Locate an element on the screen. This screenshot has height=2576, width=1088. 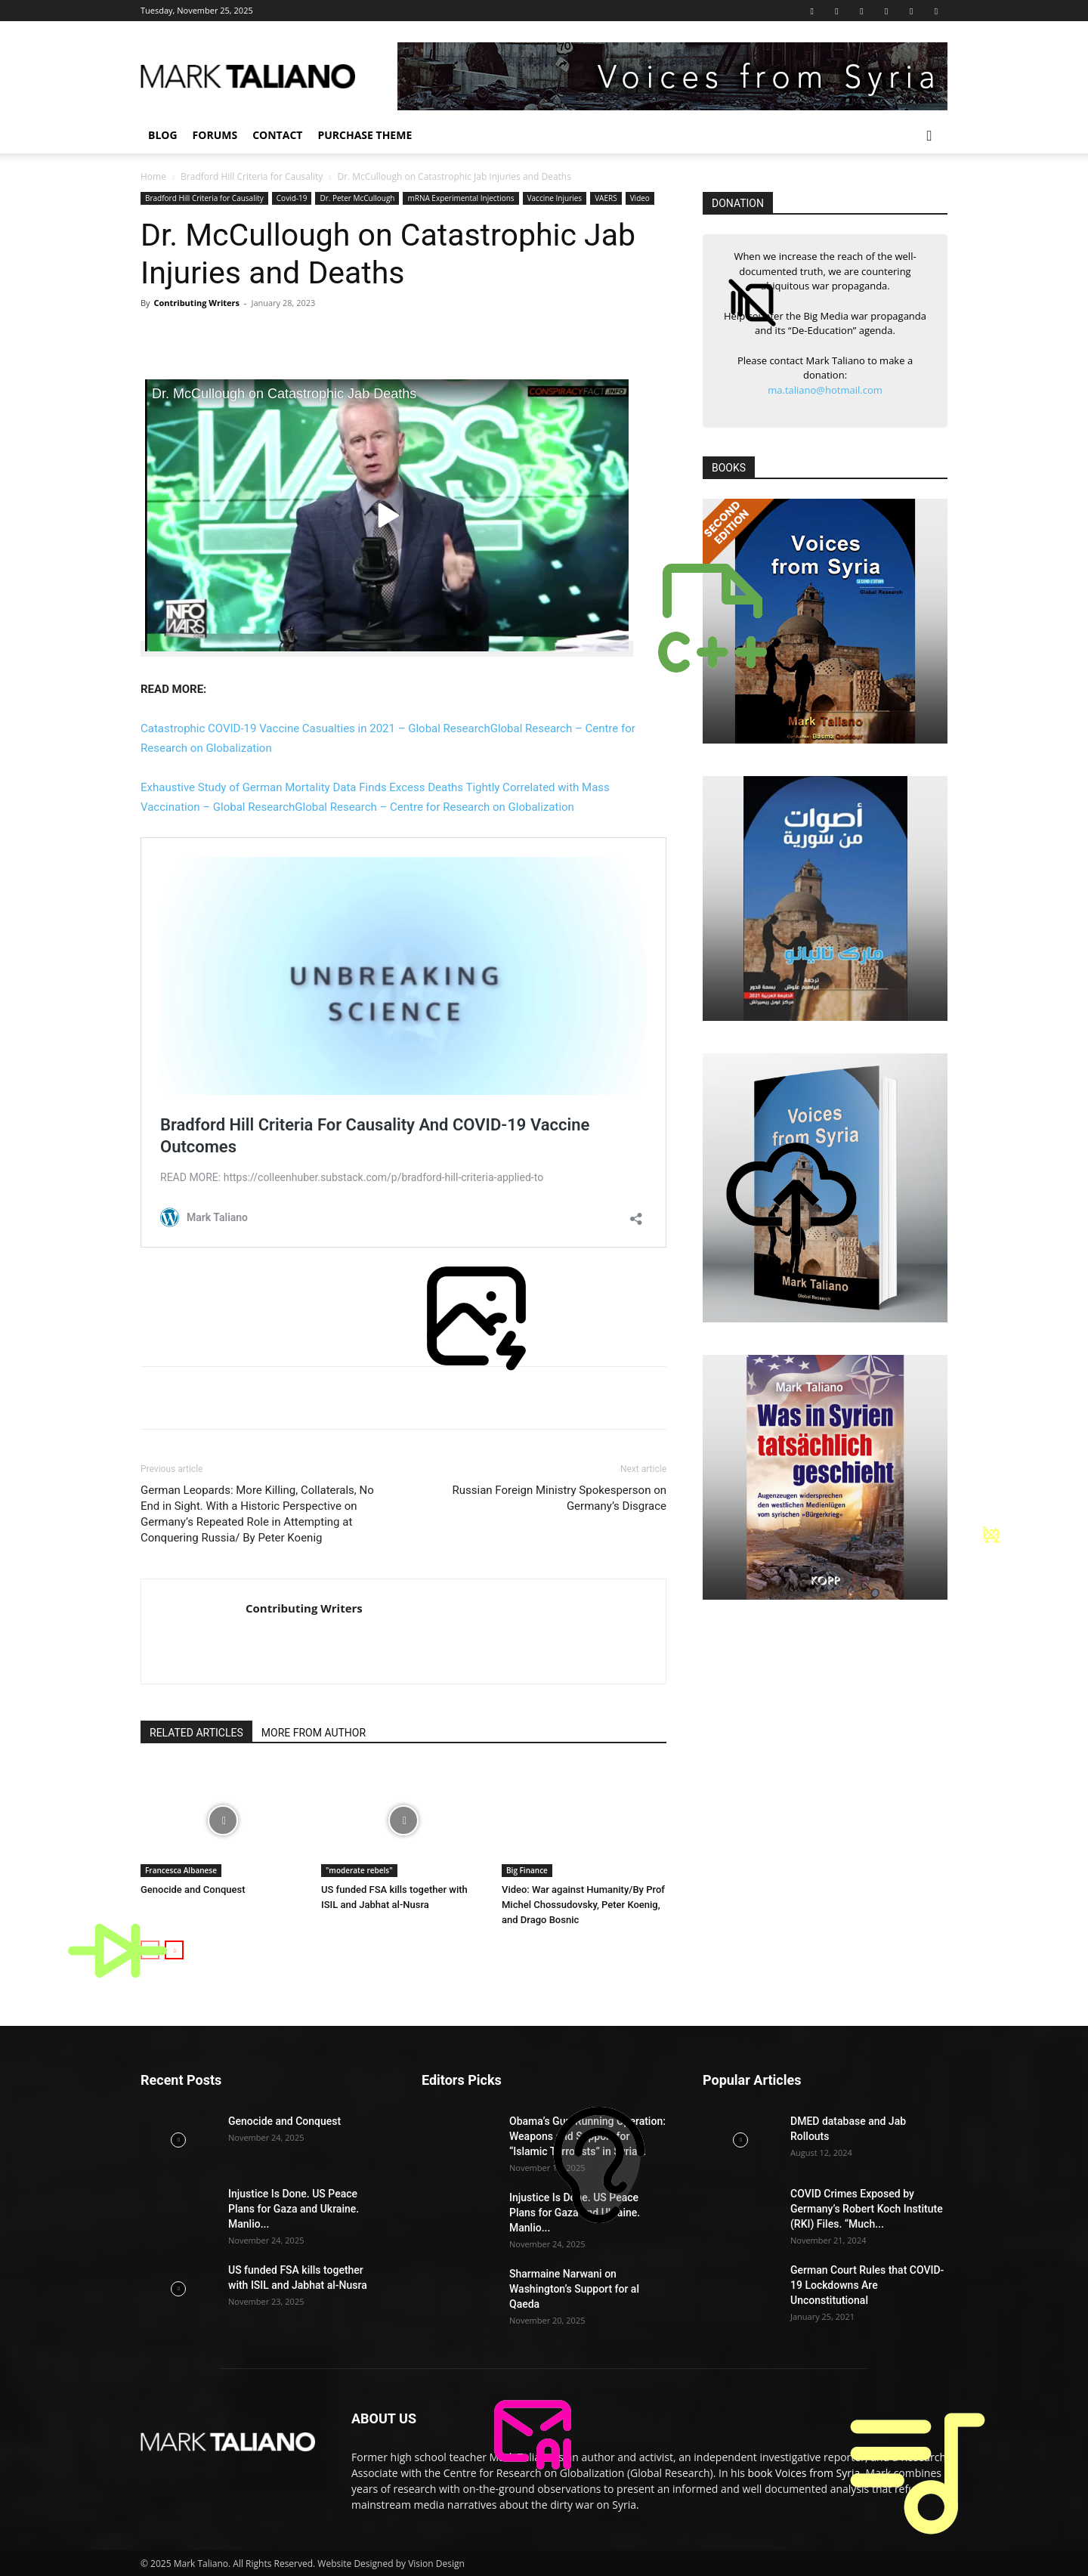
a C++ source code file is located at coordinates (712, 623).